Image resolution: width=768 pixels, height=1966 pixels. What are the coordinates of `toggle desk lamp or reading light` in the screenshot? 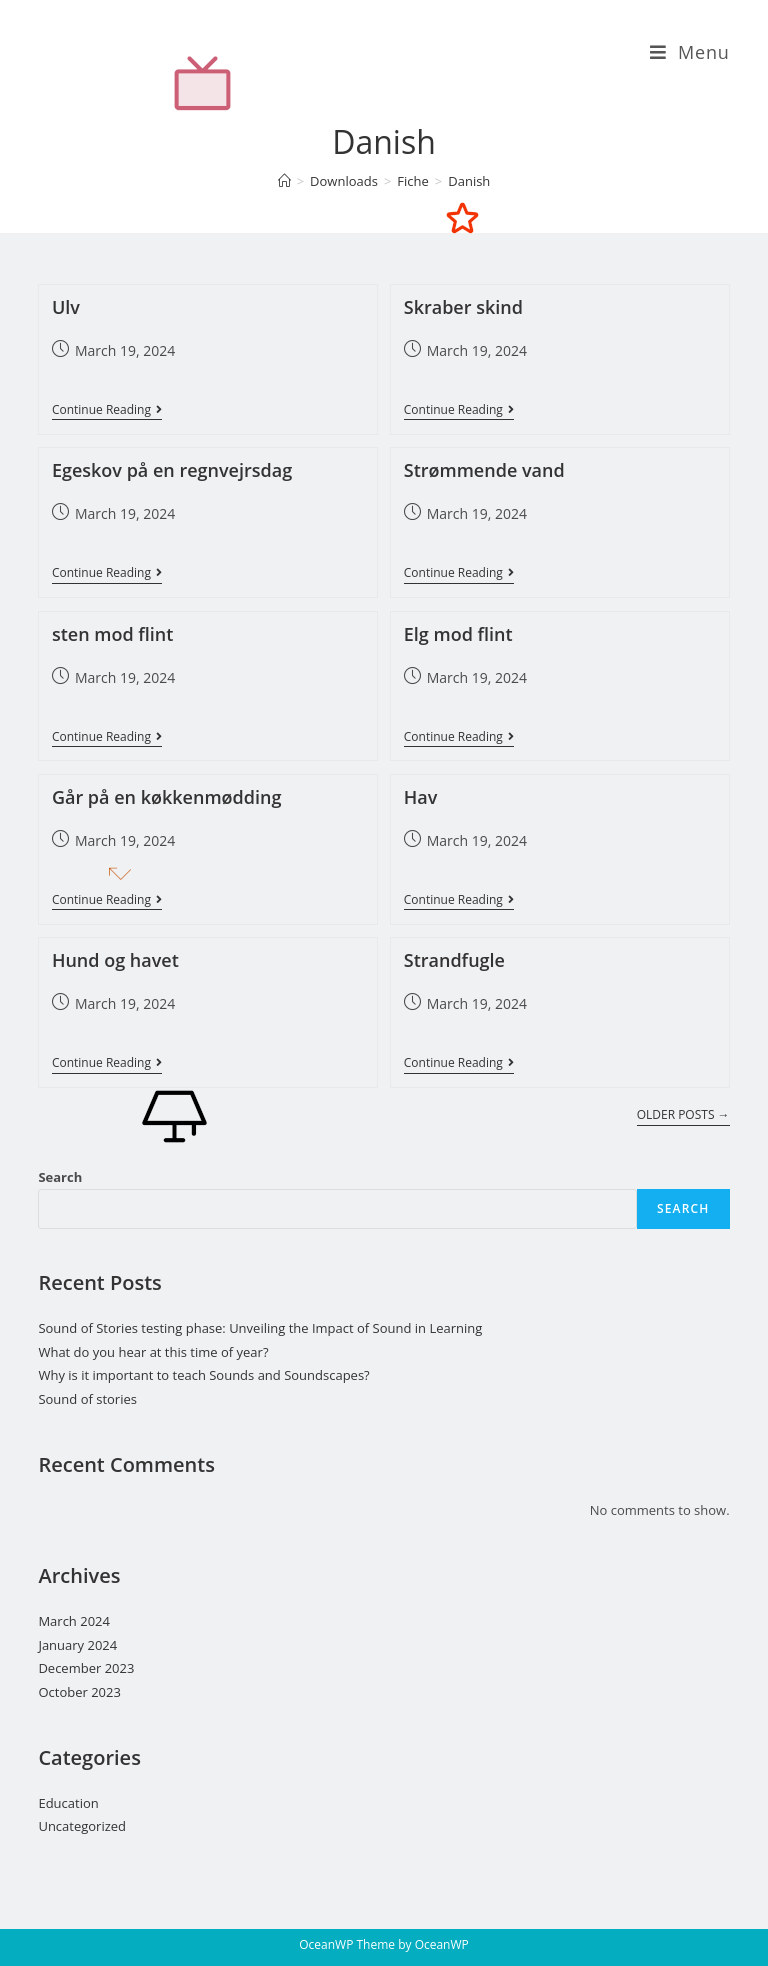 It's located at (174, 1116).